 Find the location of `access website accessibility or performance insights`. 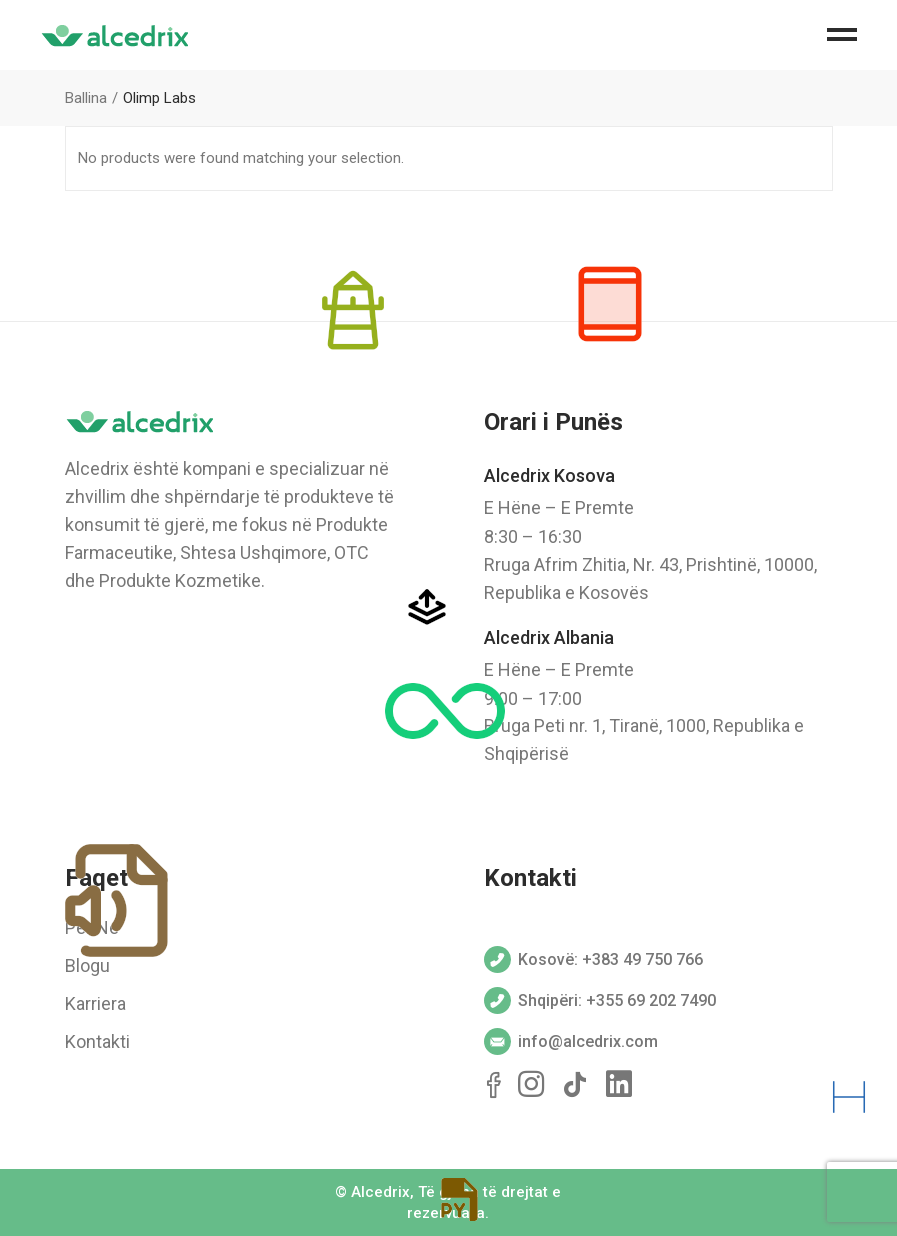

access website accessibility or performance insights is located at coordinates (353, 313).